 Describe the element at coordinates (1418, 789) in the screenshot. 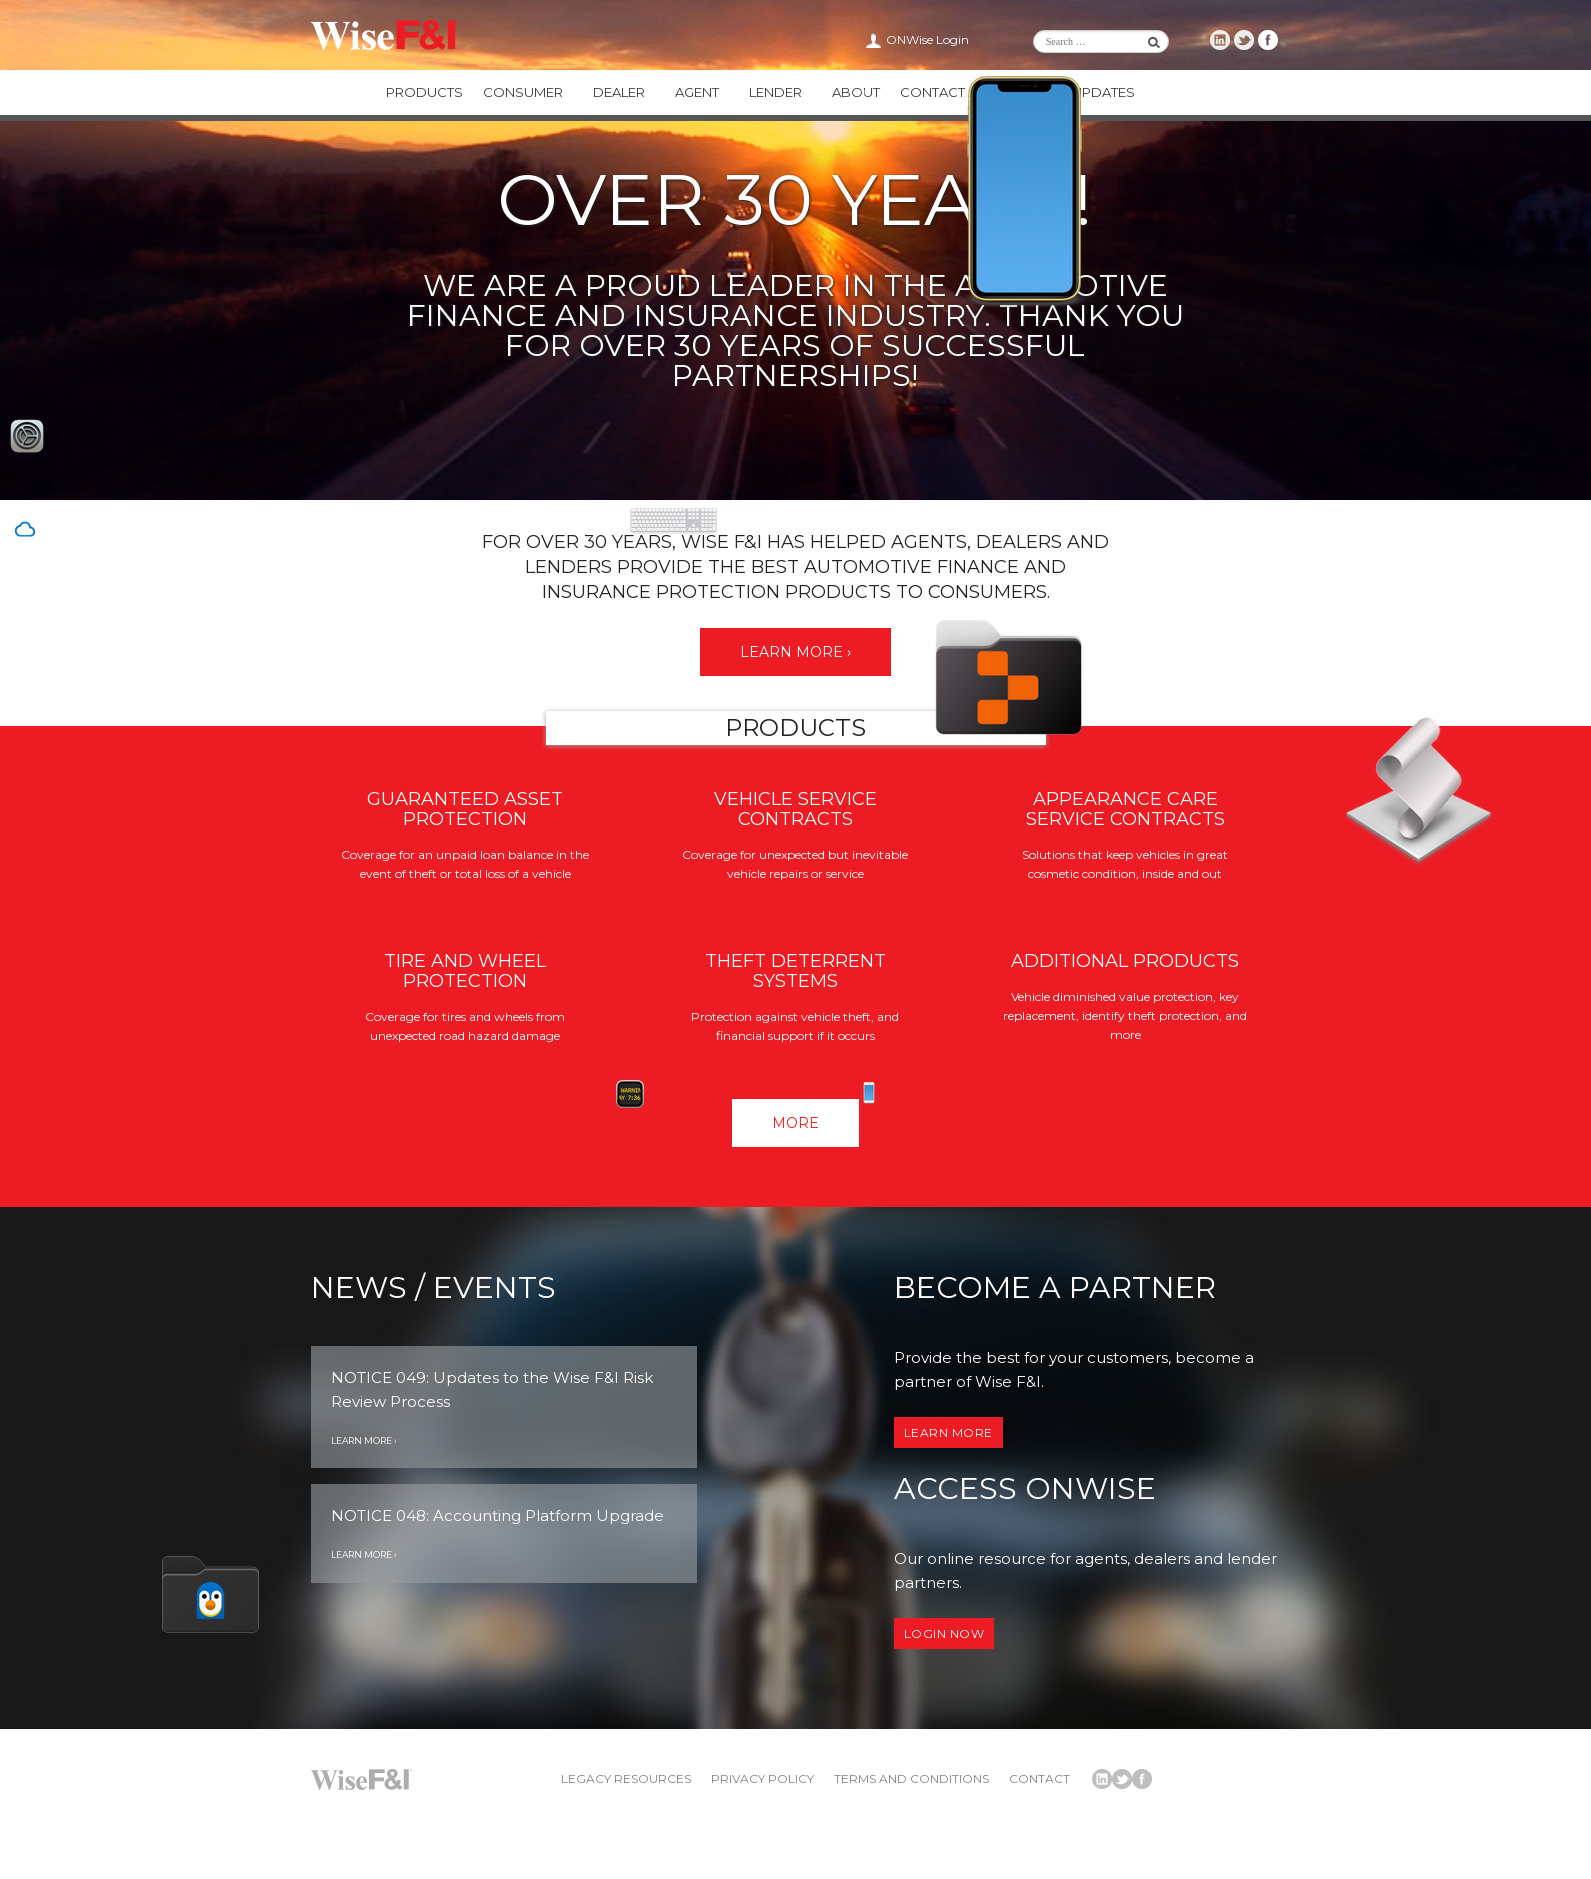

I see `access the script menu application` at that location.